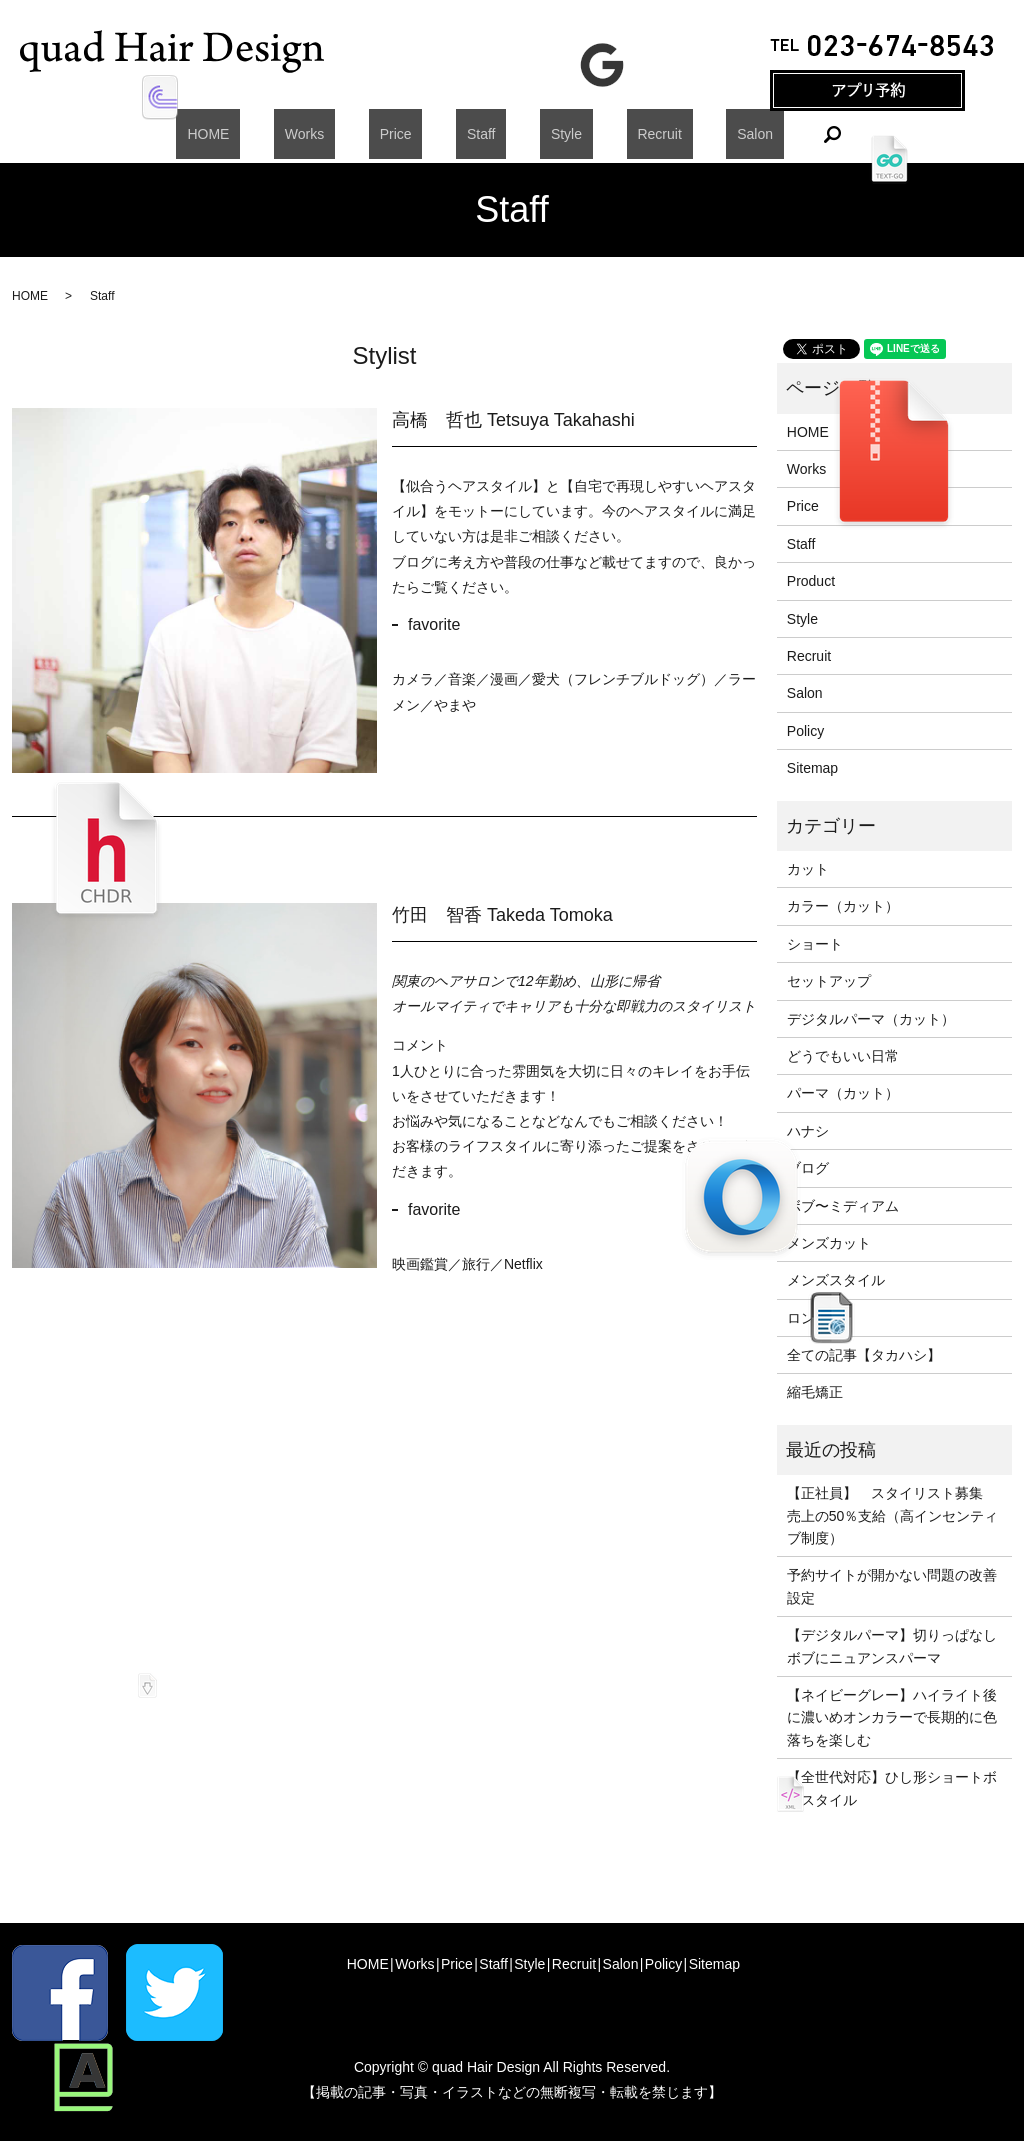 This screenshot has width=1024, height=2141. What do you see at coordinates (83, 2077) in the screenshot?
I see `open the dictionary app` at bounding box center [83, 2077].